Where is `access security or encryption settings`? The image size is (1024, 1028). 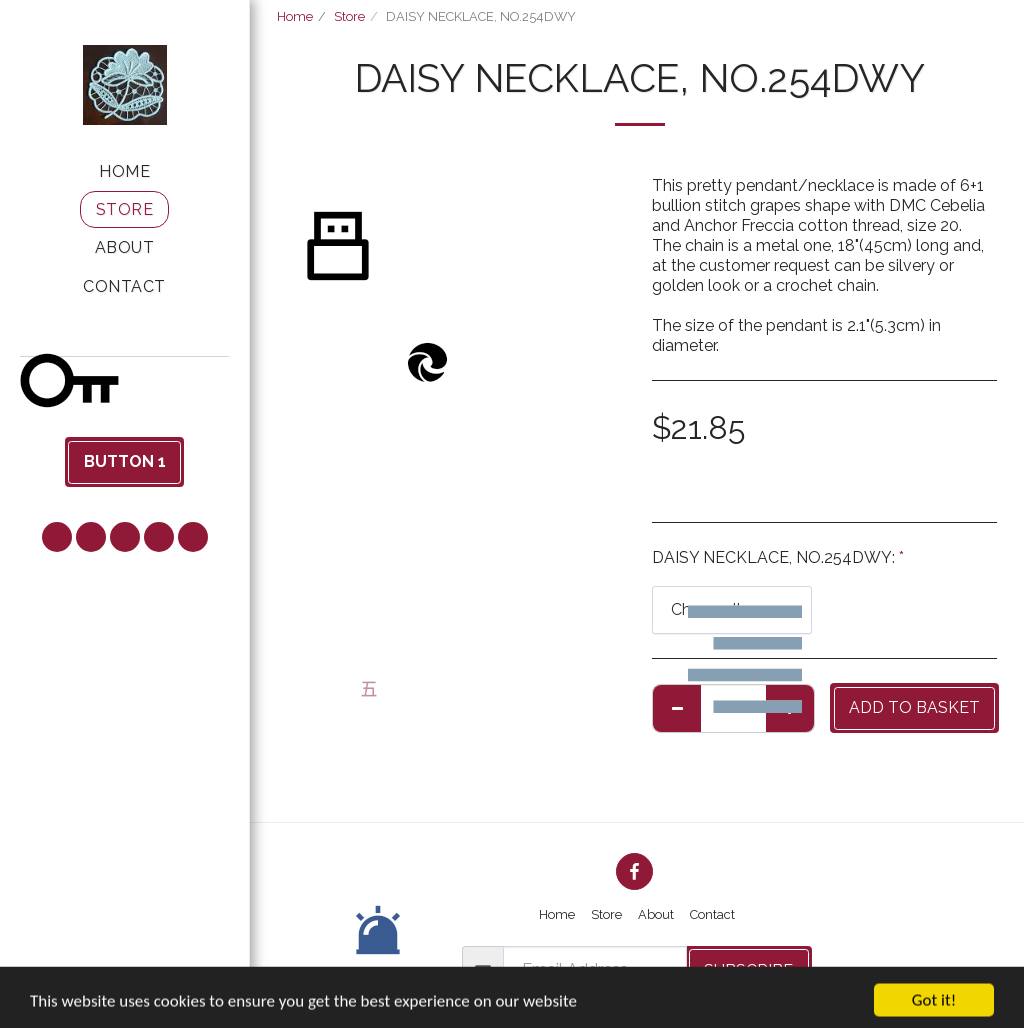
access security or encryption settings is located at coordinates (69, 380).